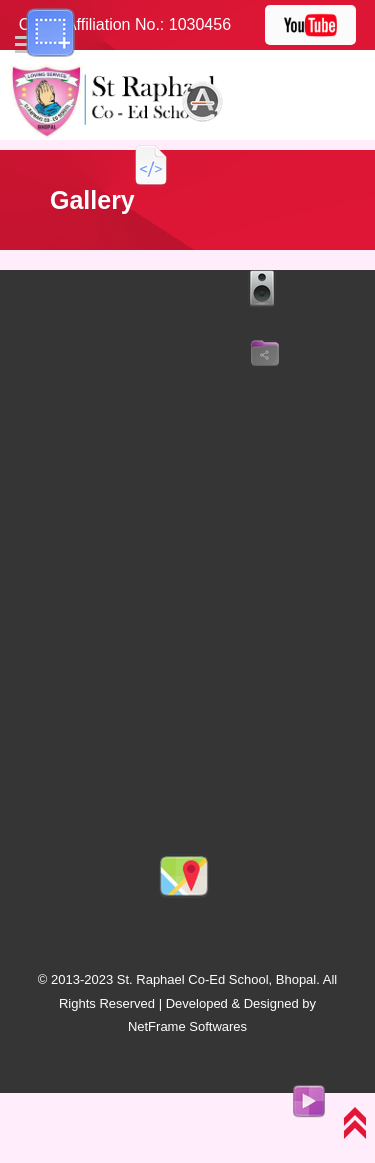 This screenshot has width=375, height=1163. Describe the element at coordinates (202, 101) in the screenshot. I see `open the update manager application` at that location.